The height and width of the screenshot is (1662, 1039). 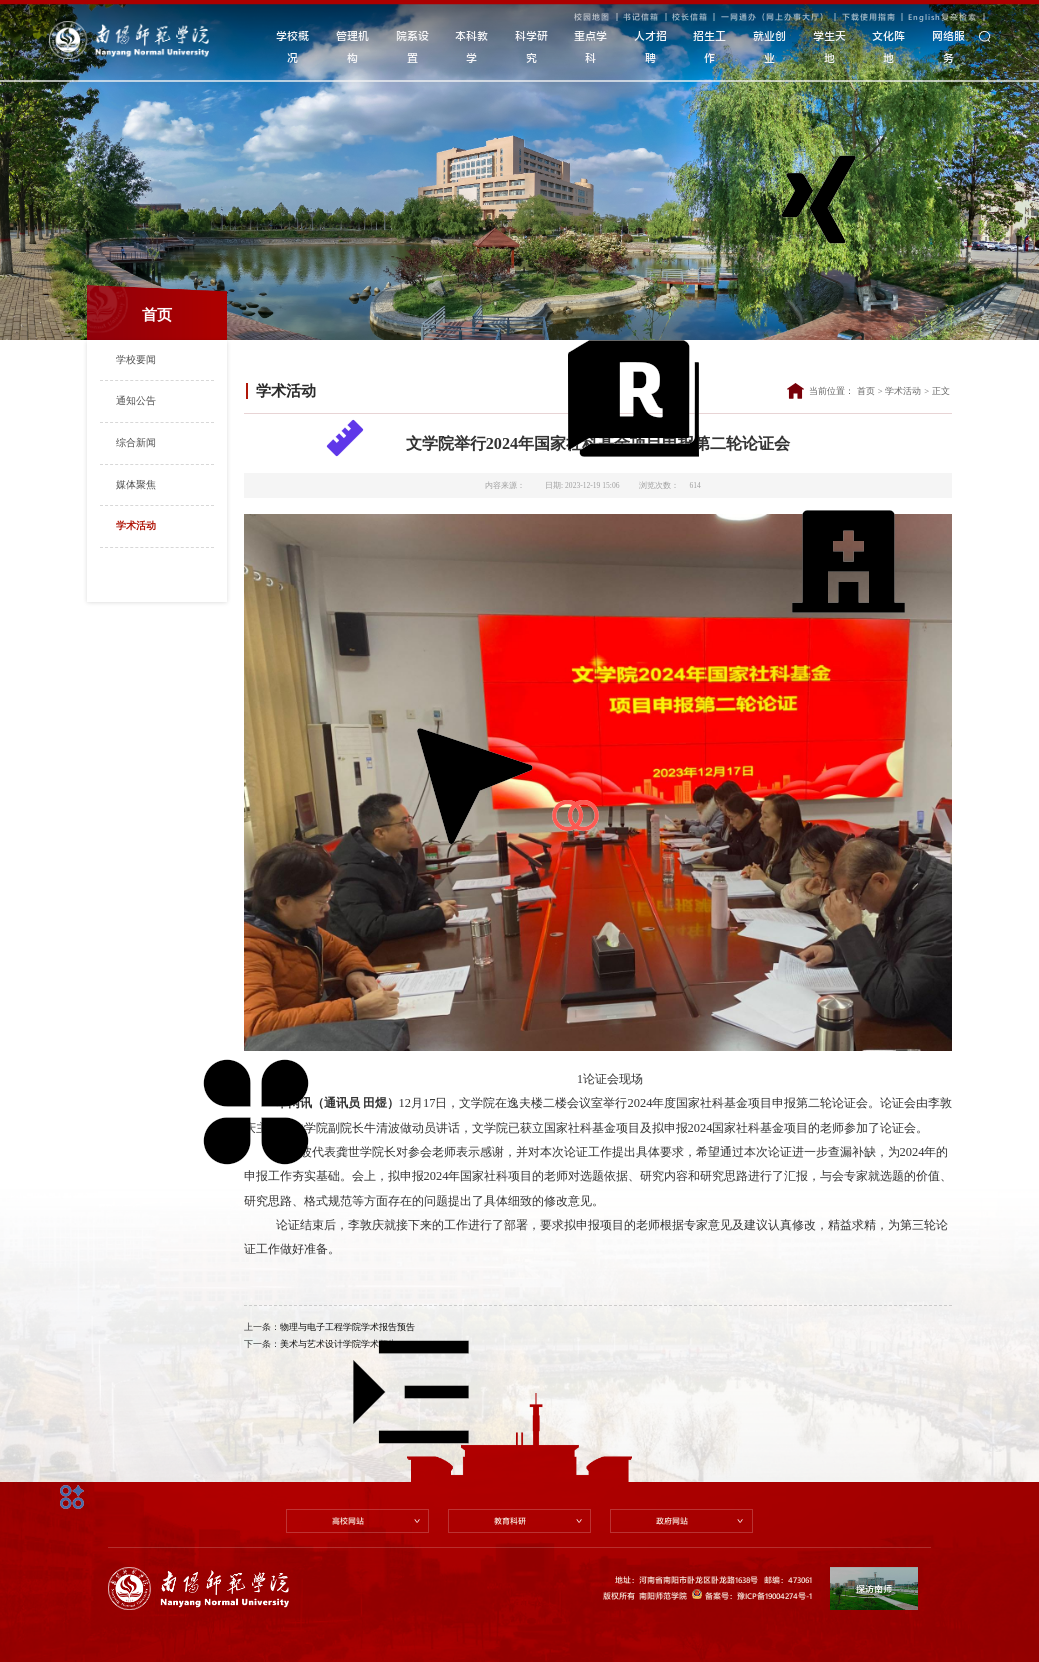 What do you see at coordinates (474, 785) in the screenshot?
I see `start navigation to destination` at bounding box center [474, 785].